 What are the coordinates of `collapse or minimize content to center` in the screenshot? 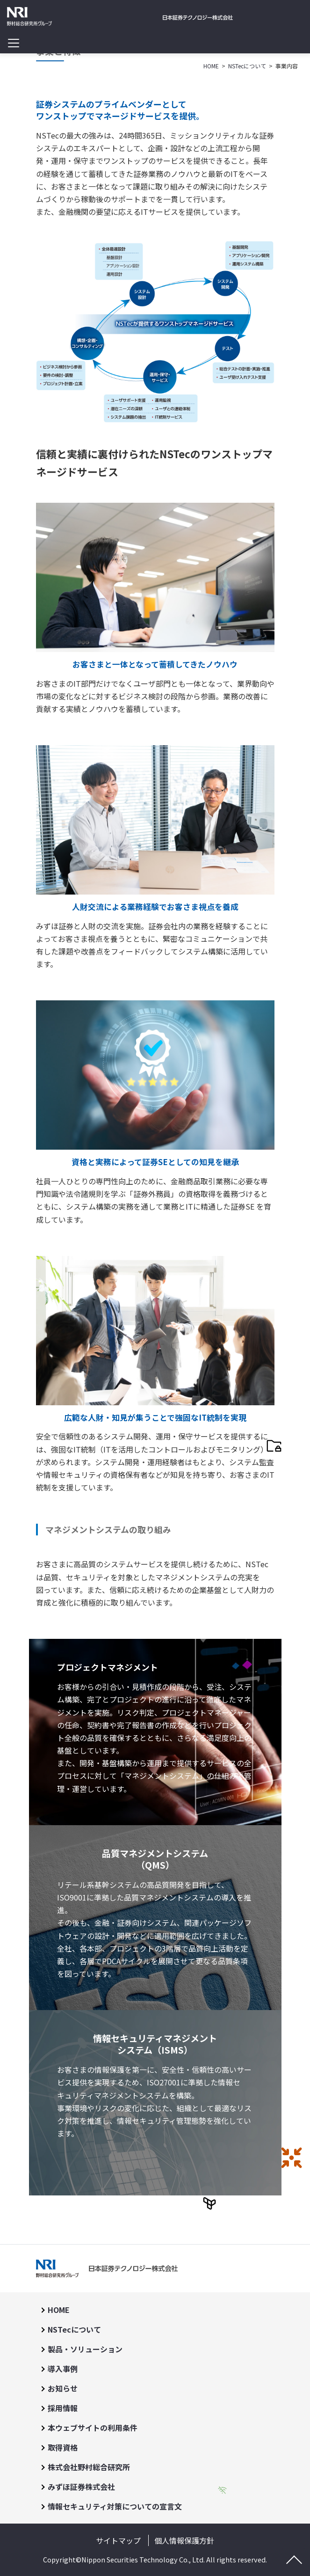 It's located at (291, 2158).